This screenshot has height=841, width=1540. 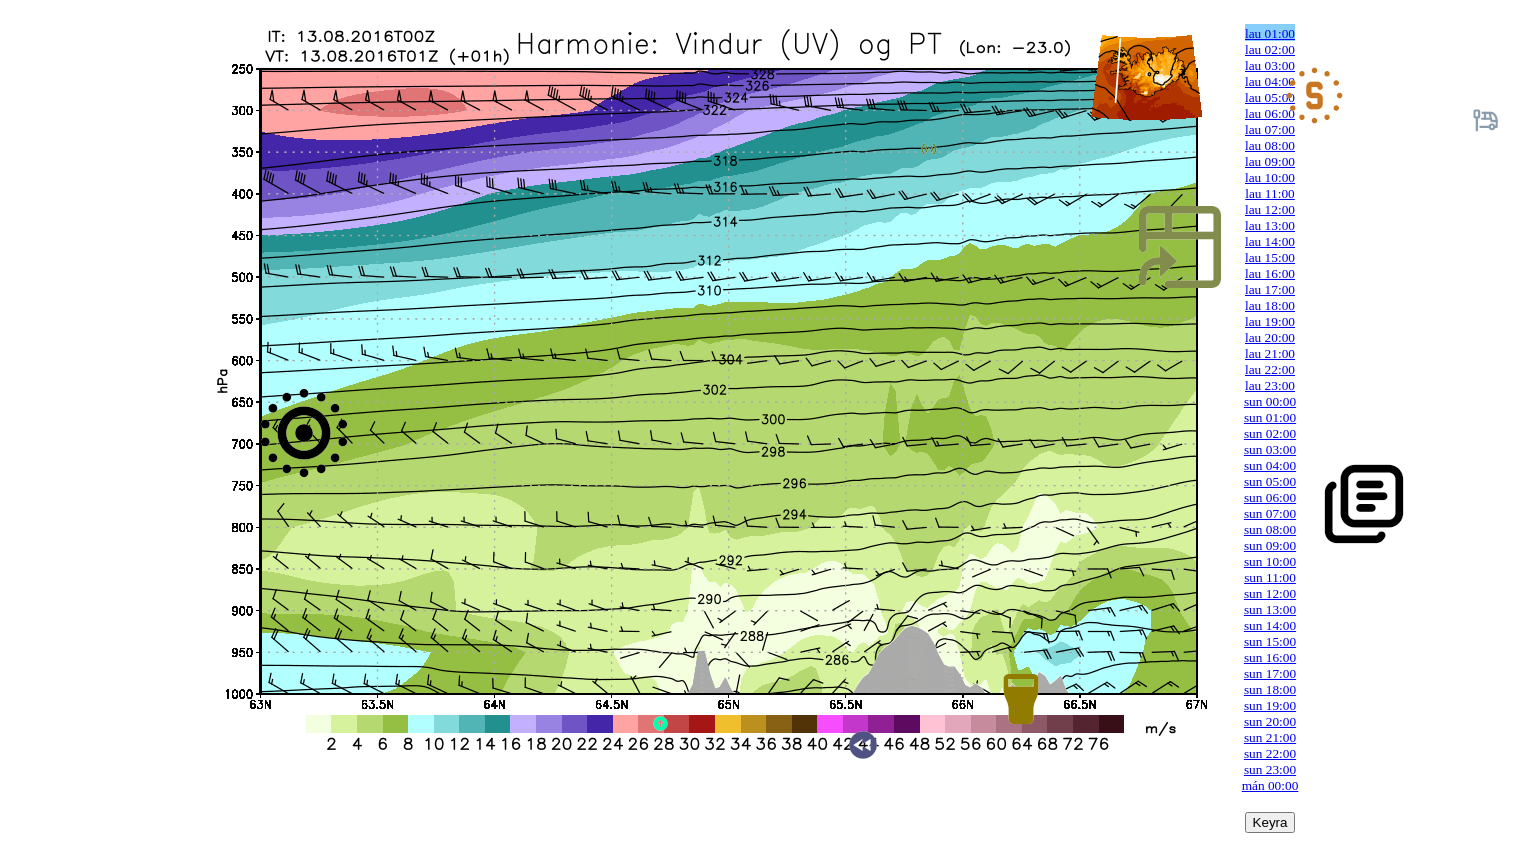 What do you see at coordinates (1485, 121) in the screenshot?
I see `find nearby bus stops` at bounding box center [1485, 121].